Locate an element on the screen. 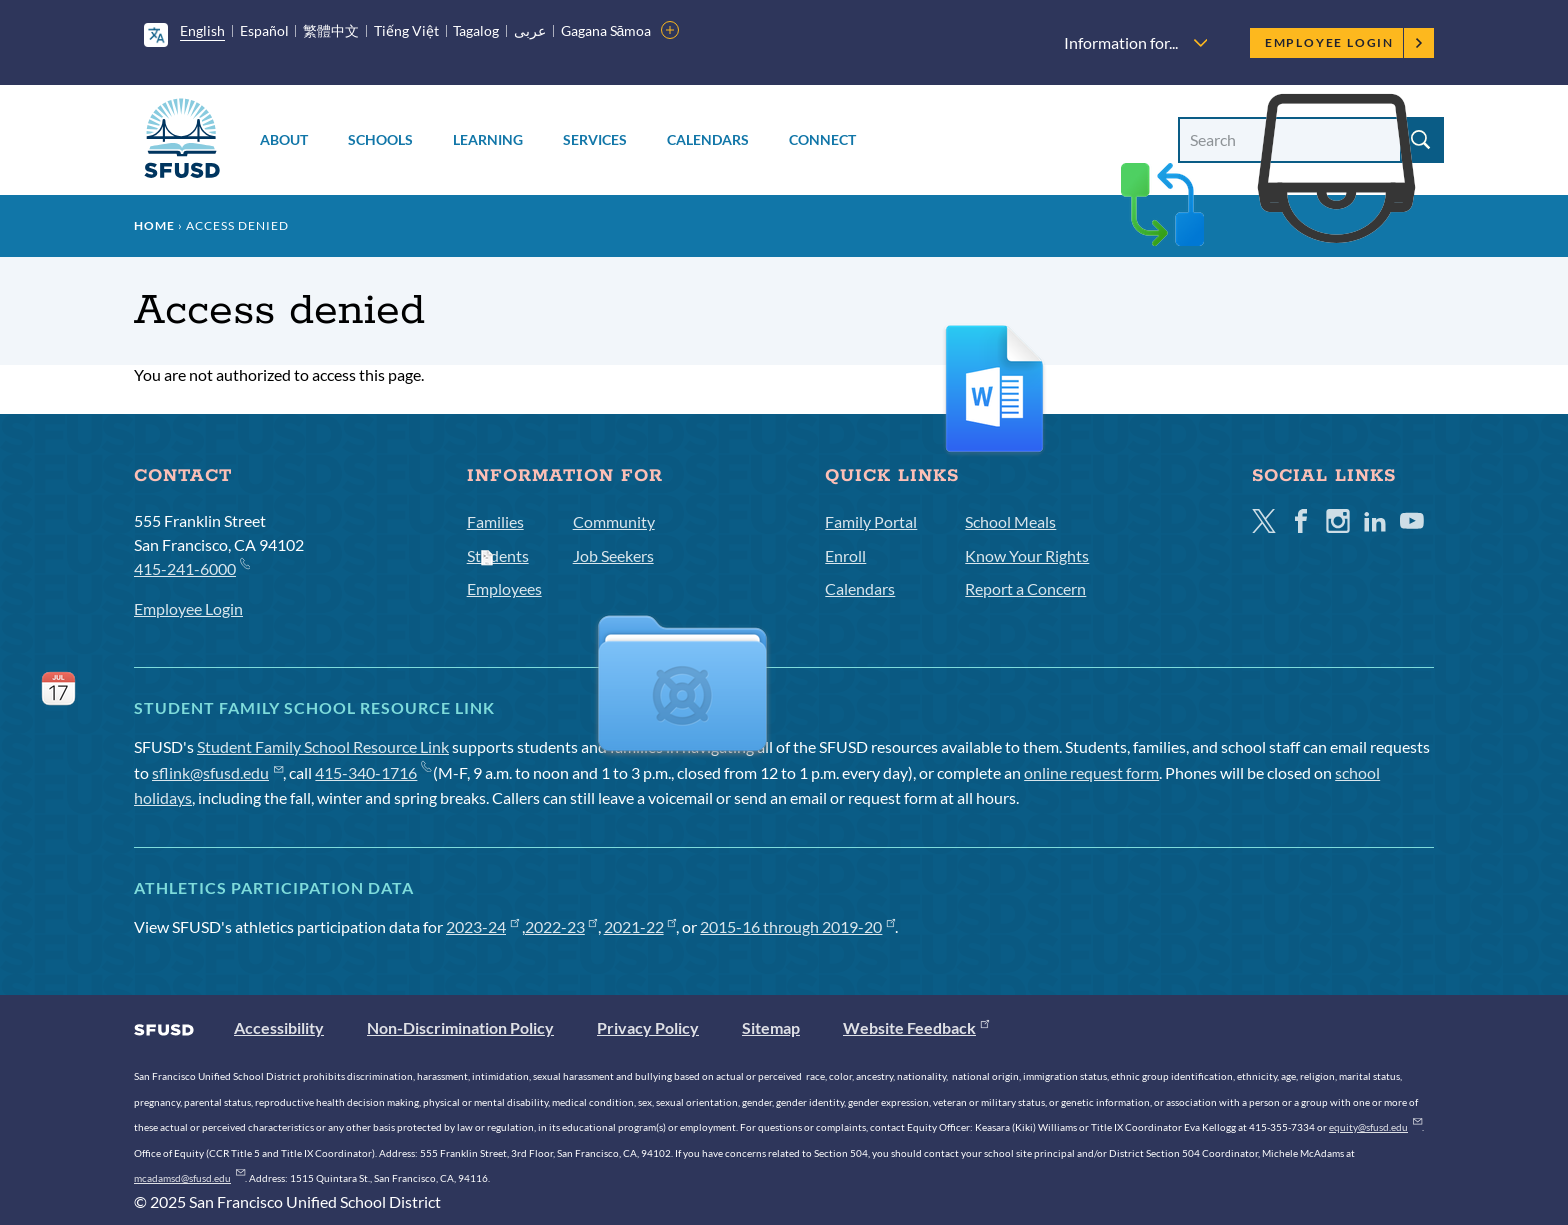 This screenshot has height=1225, width=1568. access optical disc drive is located at coordinates (1336, 163).